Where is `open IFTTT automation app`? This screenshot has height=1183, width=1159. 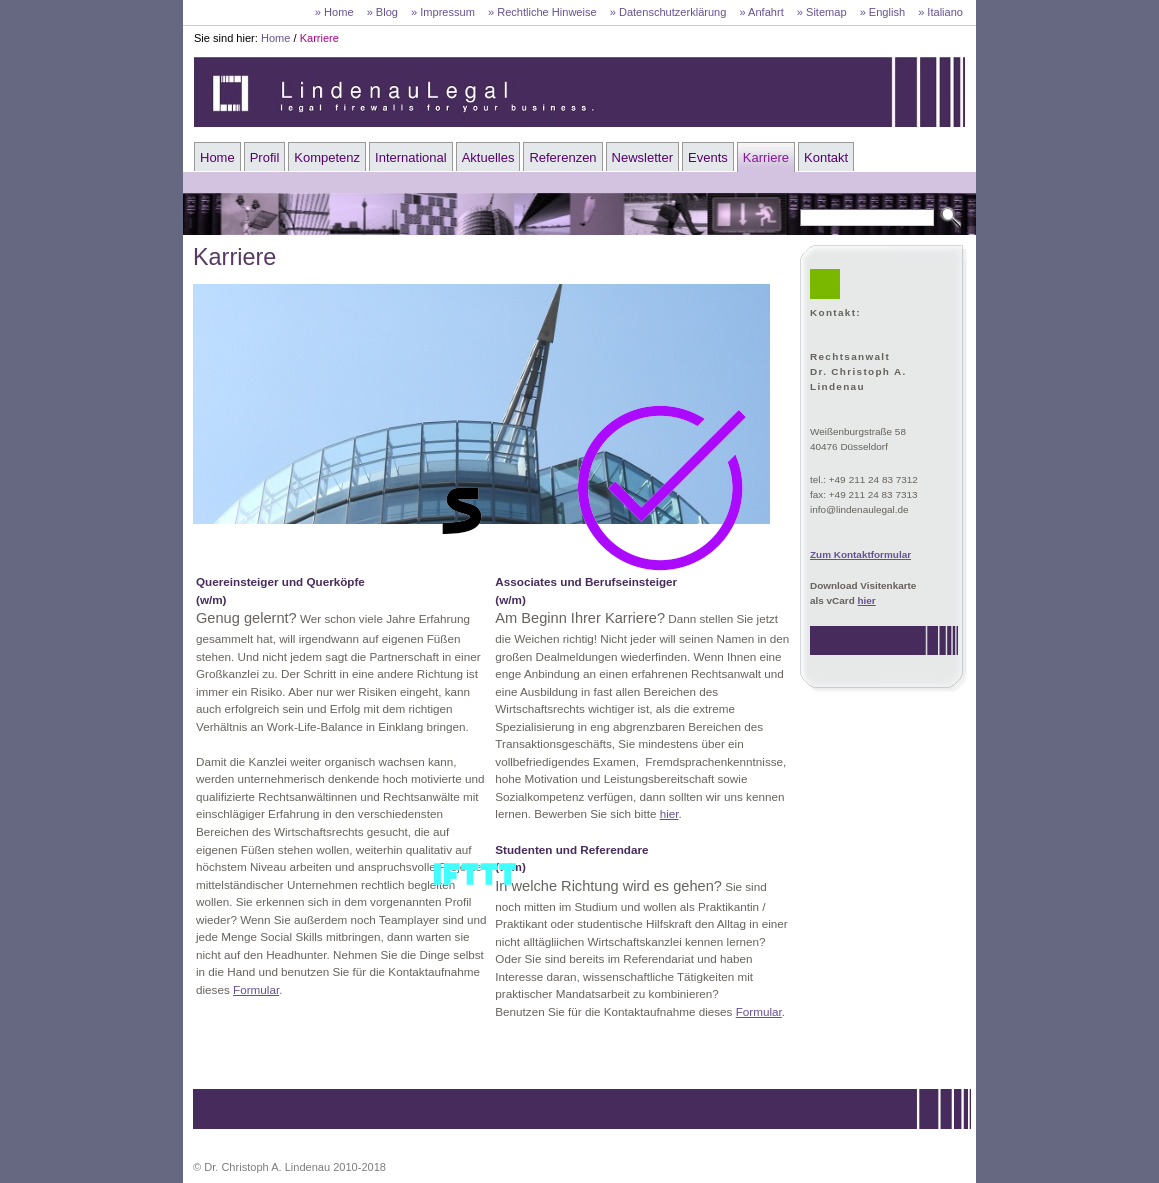
open IFTTT automation app is located at coordinates (475, 874).